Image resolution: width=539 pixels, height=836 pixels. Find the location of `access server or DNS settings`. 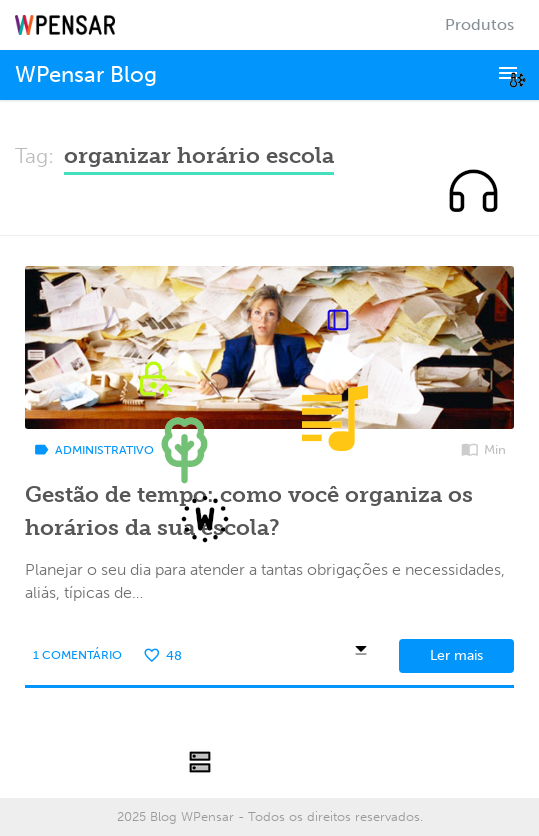

access server or DNS settings is located at coordinates (200, 762).